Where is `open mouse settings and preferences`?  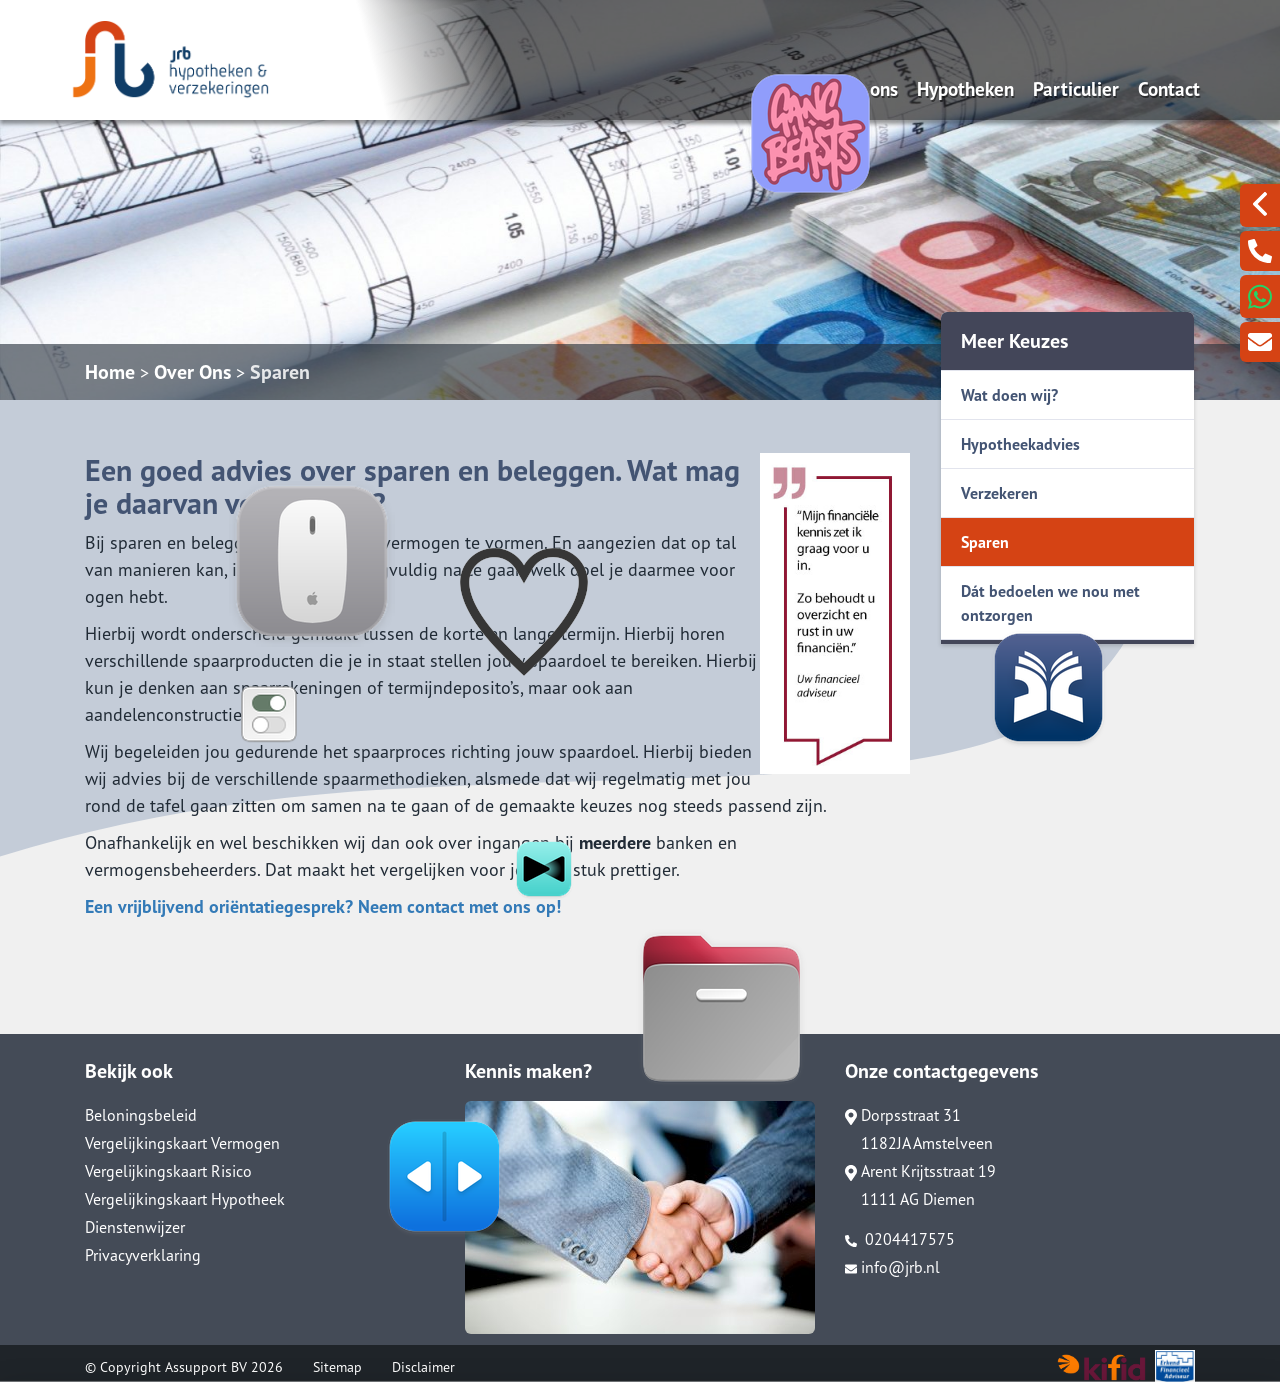 open mouse settings and preferences is located at coordinates (312, 564).